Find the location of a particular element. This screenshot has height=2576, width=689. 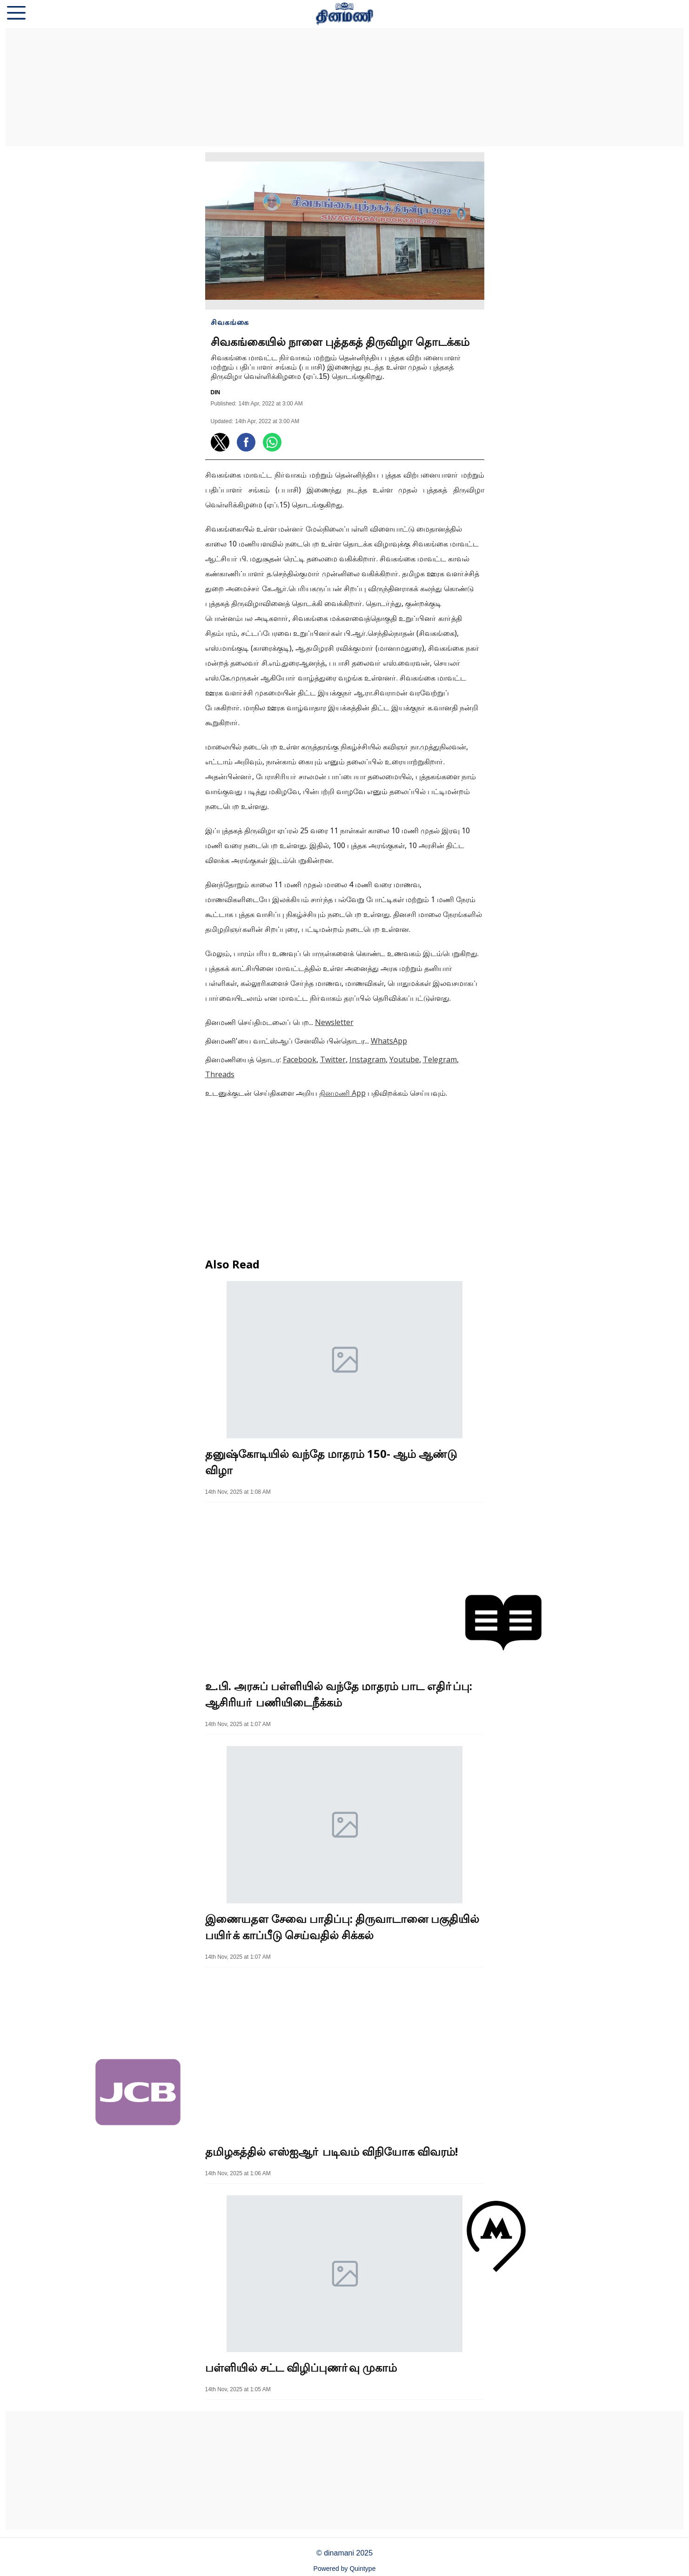

pay with JCB credit card is located at coordinates (138, 2092).